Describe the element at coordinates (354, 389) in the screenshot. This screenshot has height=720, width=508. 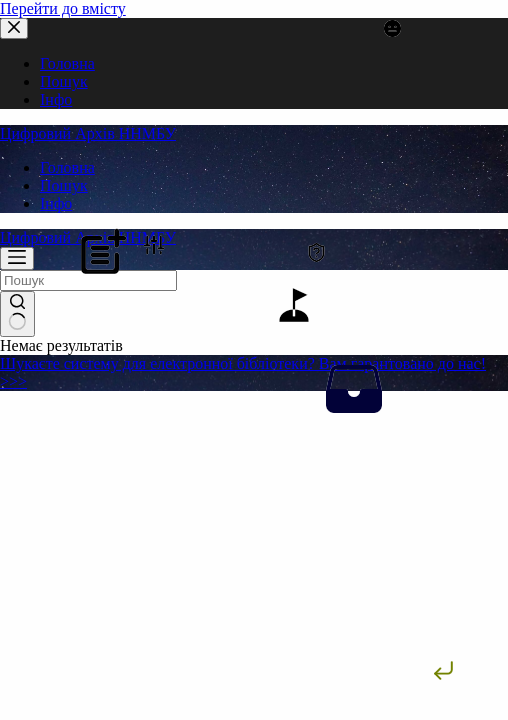
I see `access your inbox or file tray` at that location.